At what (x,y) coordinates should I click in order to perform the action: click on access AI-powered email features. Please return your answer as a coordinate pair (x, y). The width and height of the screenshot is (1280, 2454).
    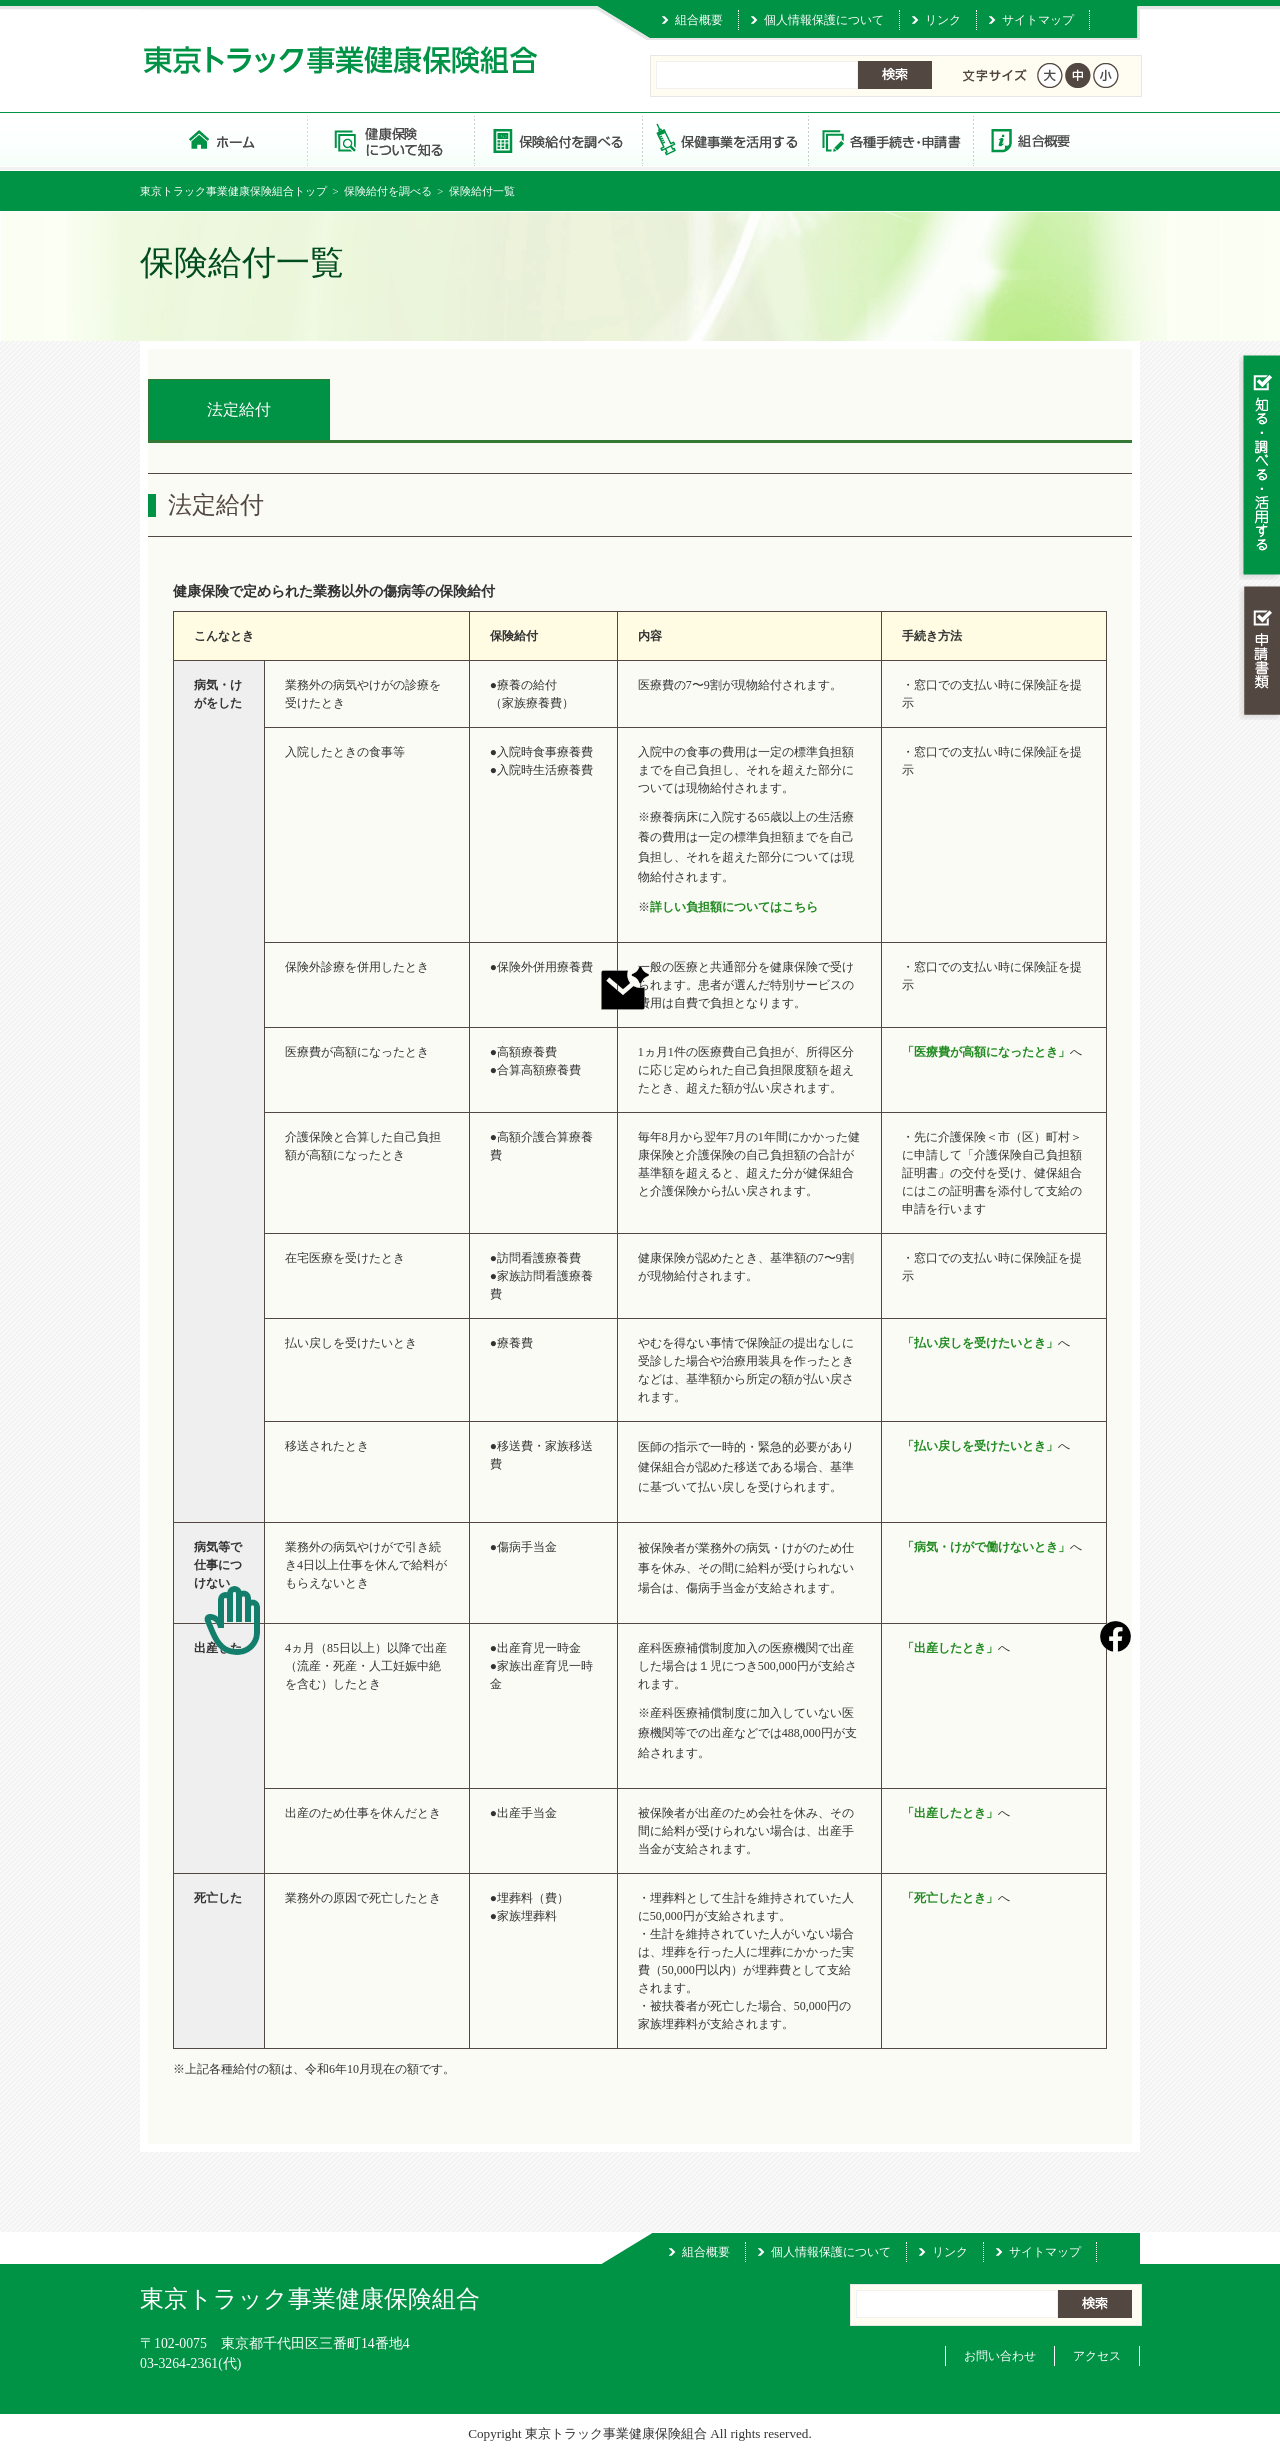
    Looking at the image, I should click on (623, 990).